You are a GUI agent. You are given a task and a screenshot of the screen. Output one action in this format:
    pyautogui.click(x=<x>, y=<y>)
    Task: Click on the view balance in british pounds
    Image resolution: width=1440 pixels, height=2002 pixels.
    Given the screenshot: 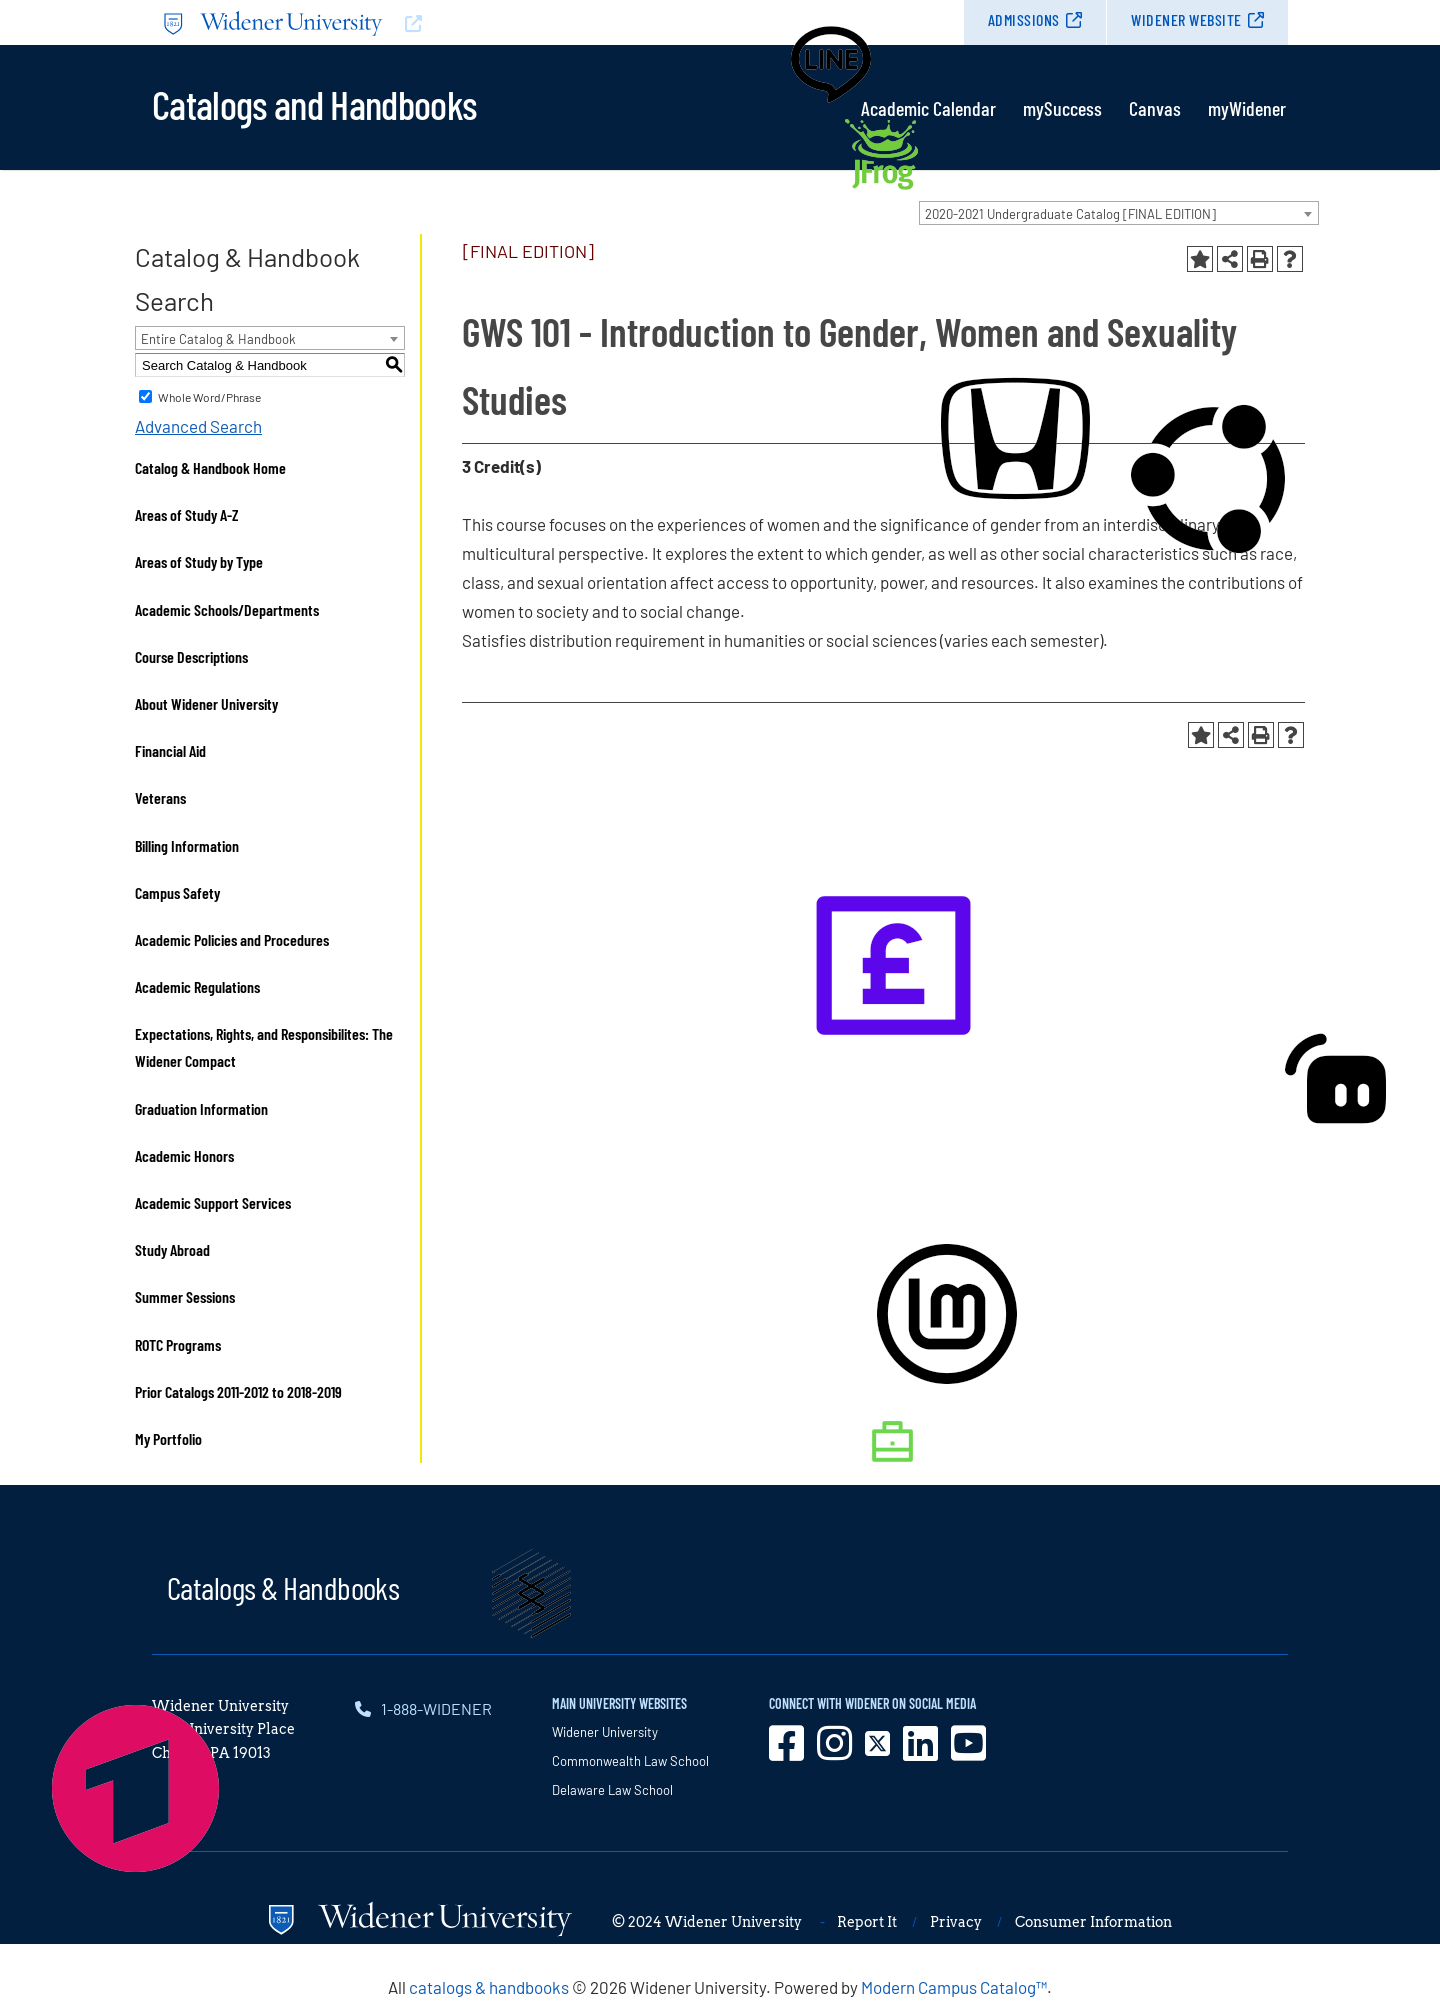 What is the action you would take?
    pyautogui.click(x=893, y=965)
    